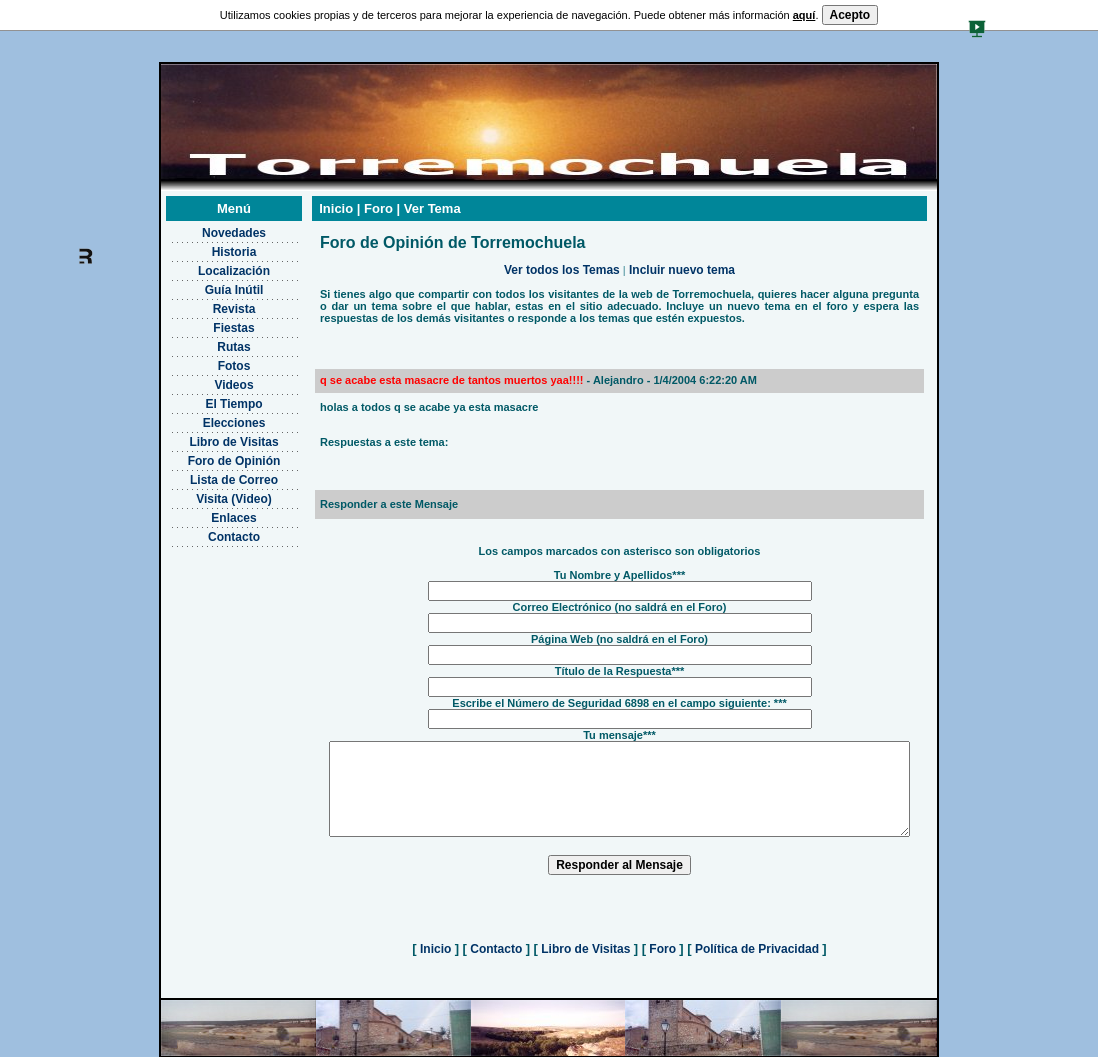  What do you see at coordinates (86, 257) in the screenshot?
I see `remix run framework logo` at bounding box center [86, 257].